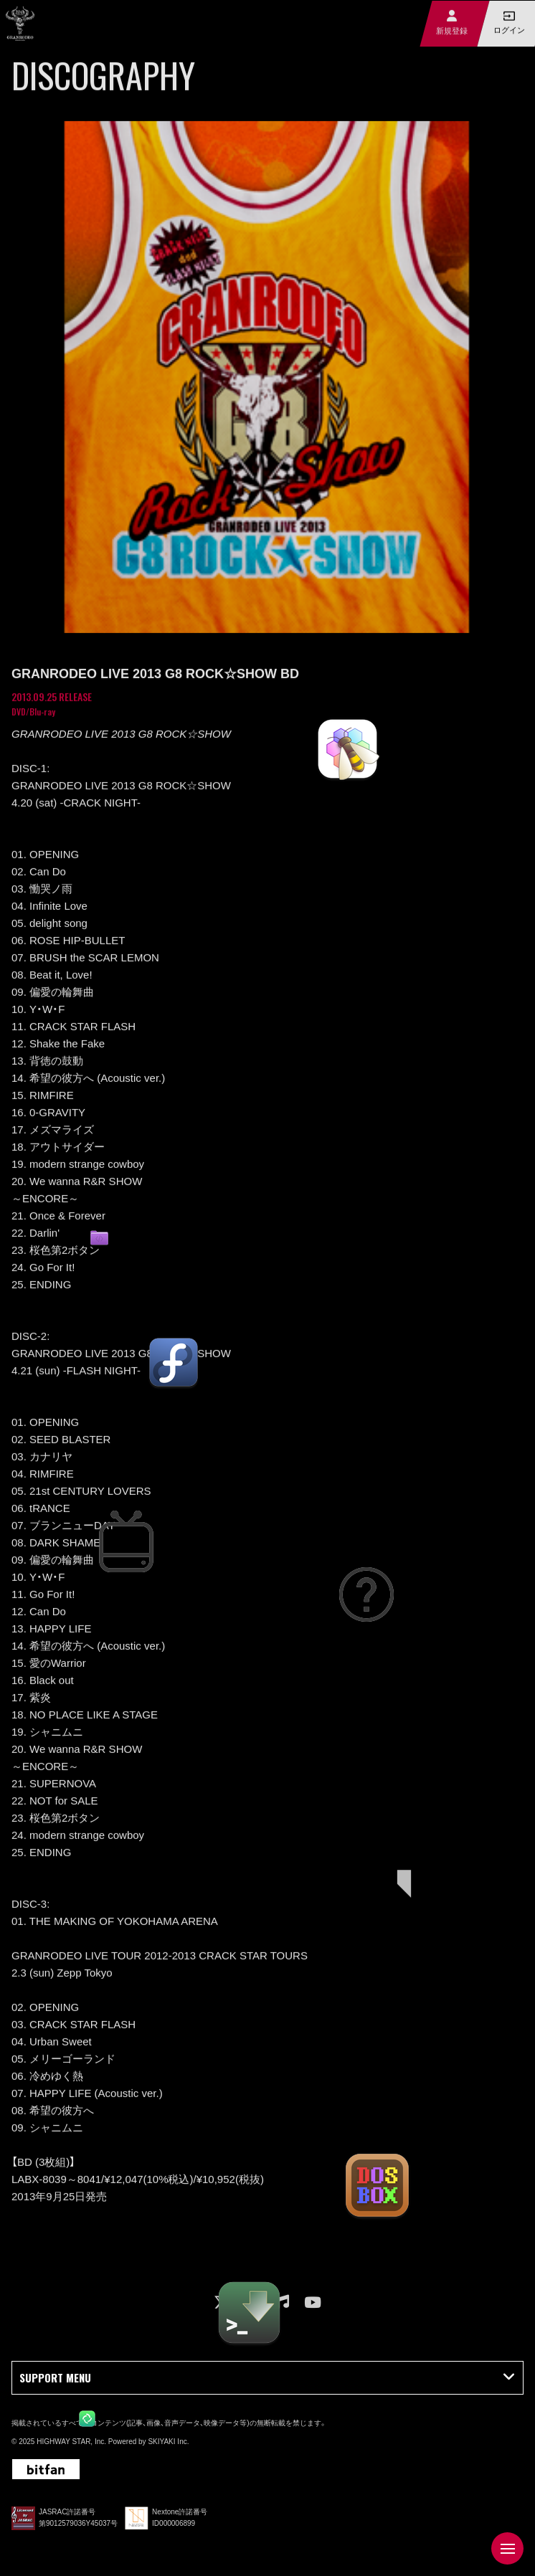 The width and height of the screenshot is (535, 2576). What do you see at coordinates (87, 2418) in the screenshot?
I see `open Element messaging app` at bounding box center [87, 2418].